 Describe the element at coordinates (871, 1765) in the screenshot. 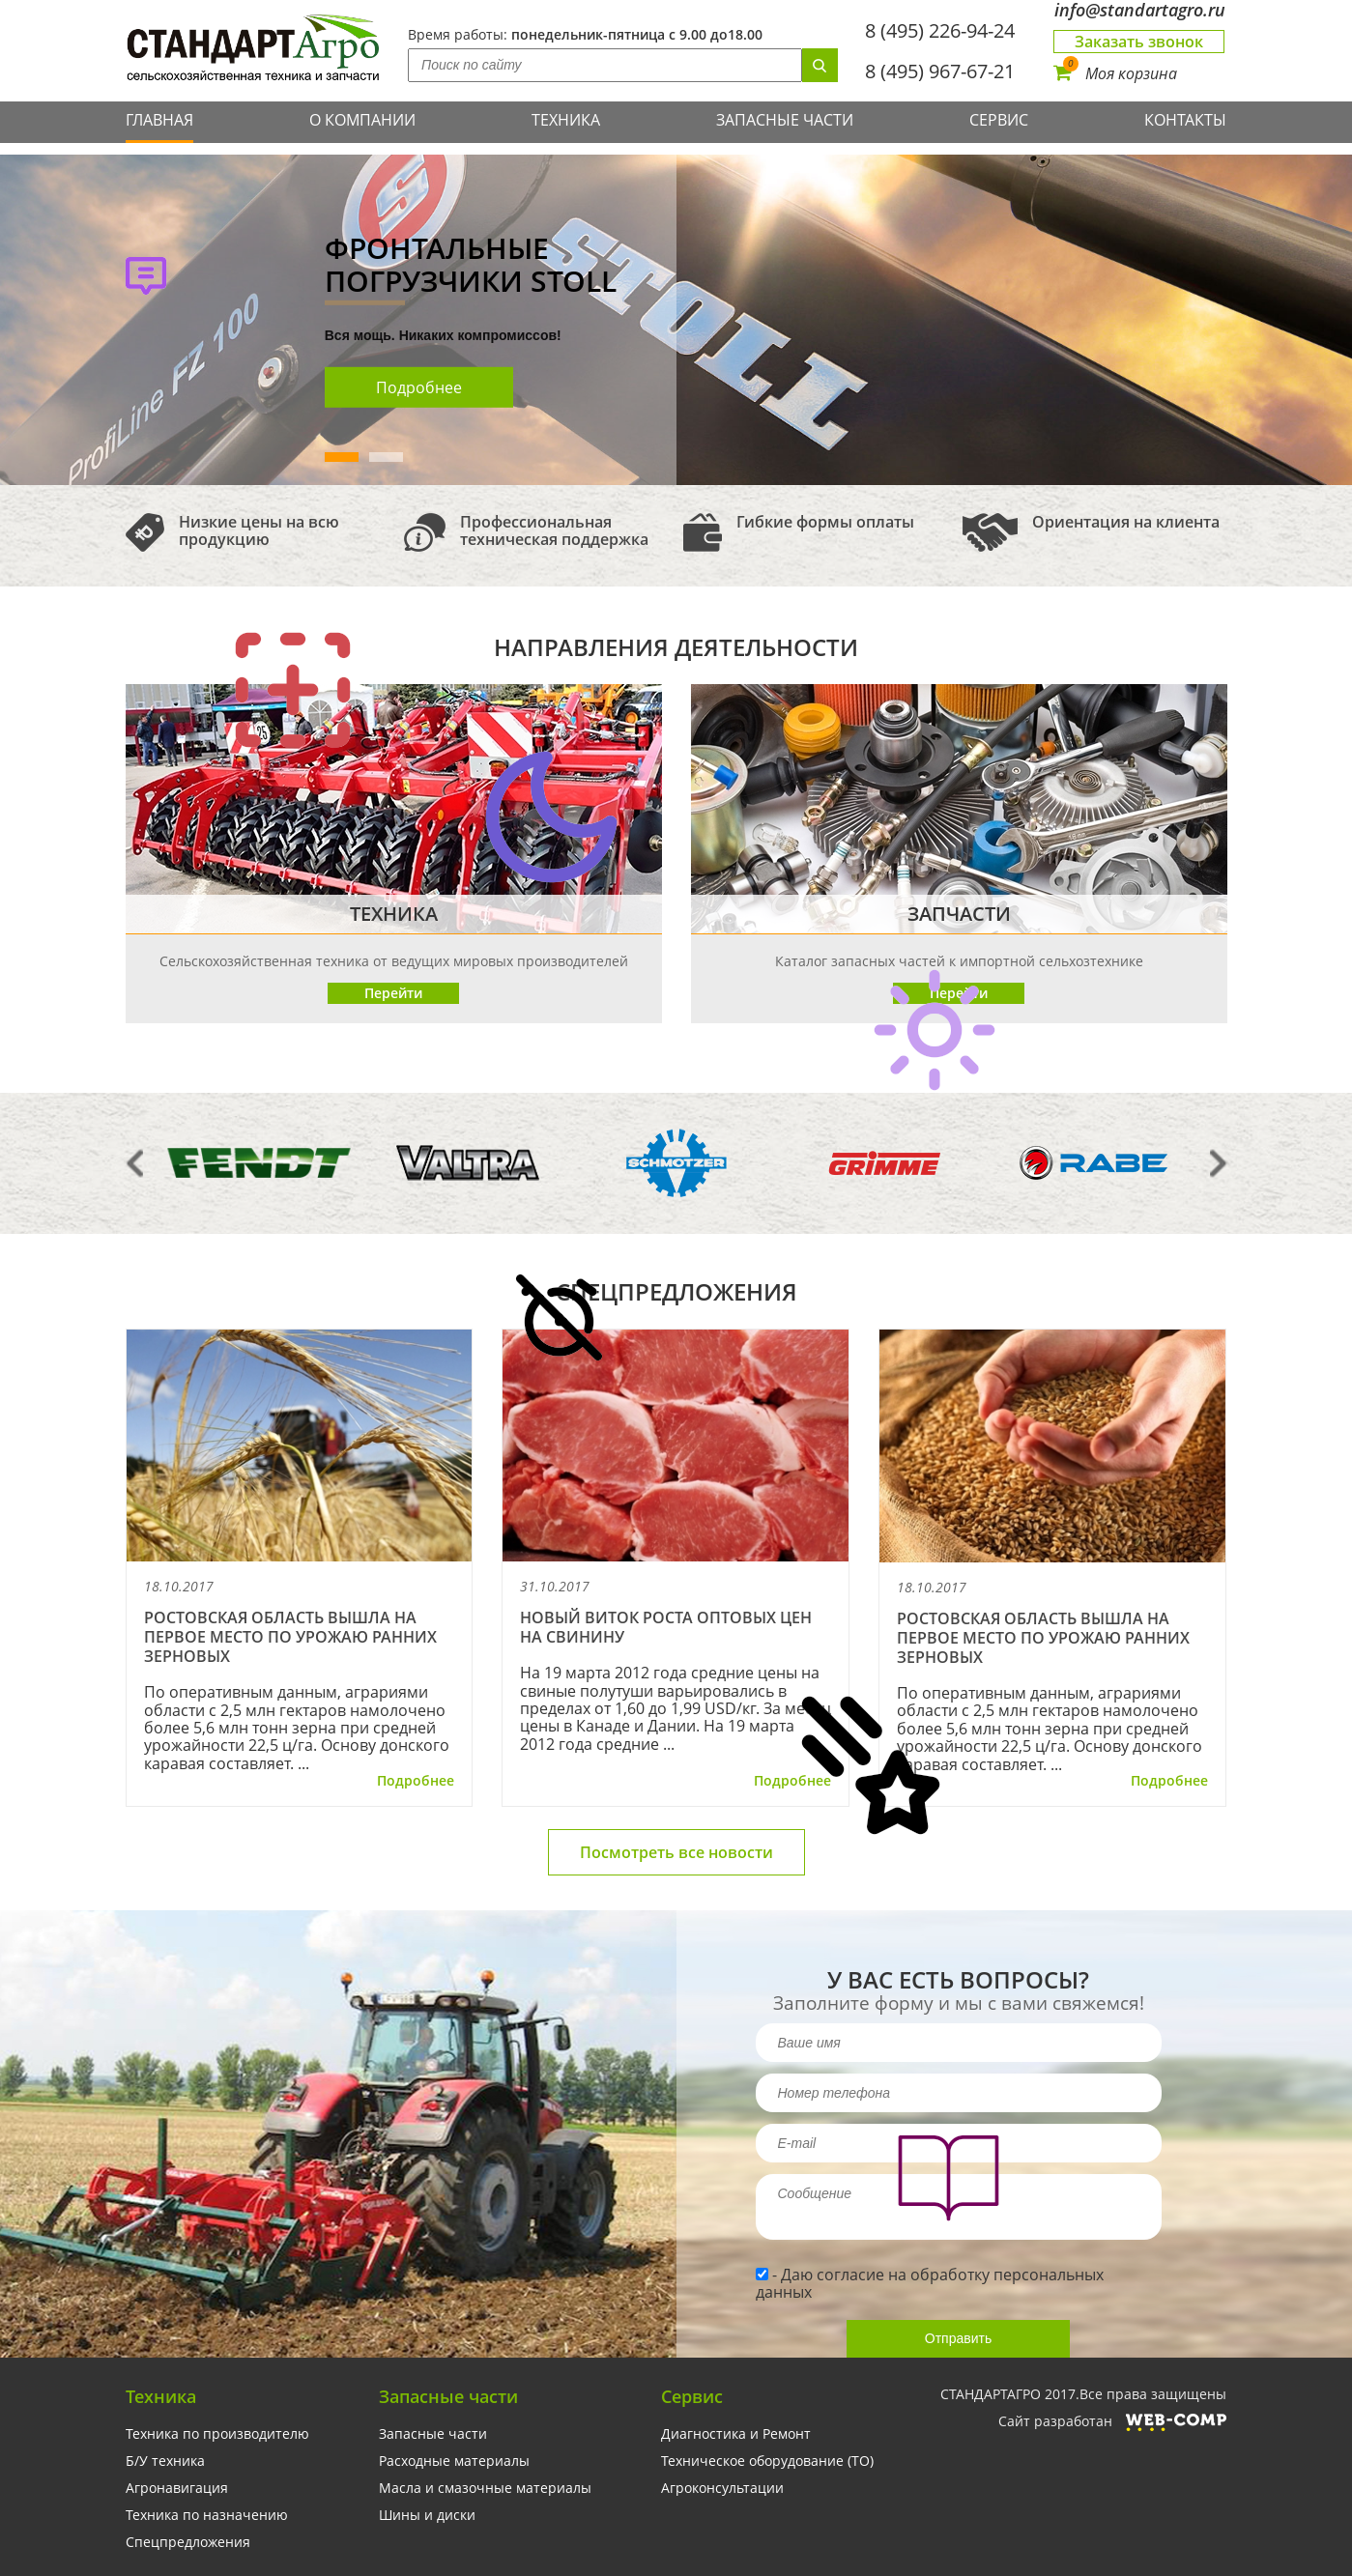

I see `indicates a trending or rising item` at that location.